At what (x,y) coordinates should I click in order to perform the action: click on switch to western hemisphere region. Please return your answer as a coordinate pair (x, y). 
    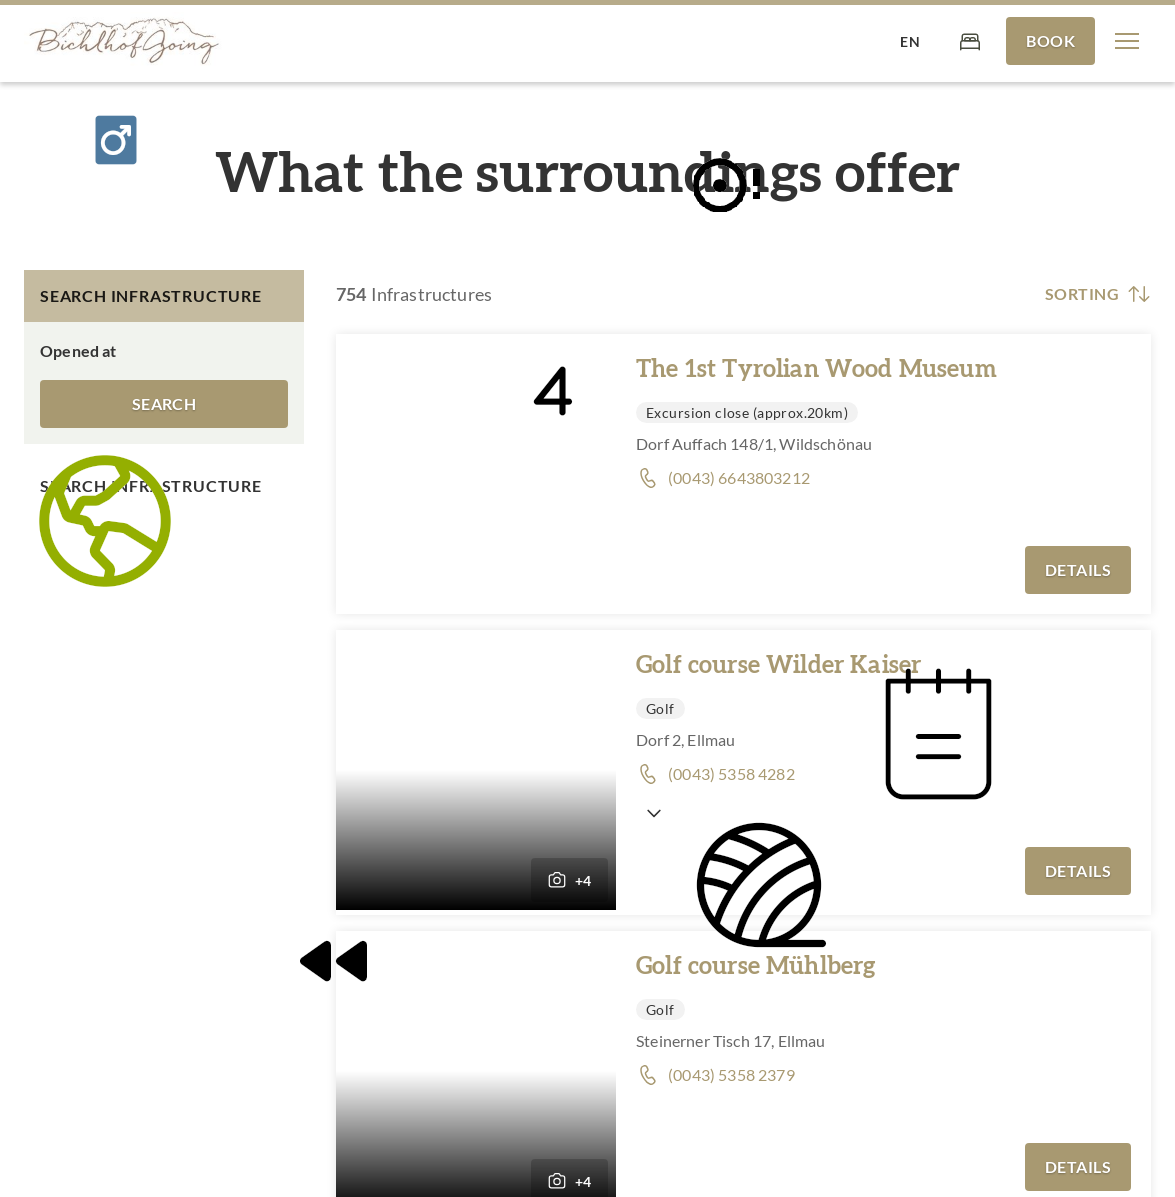
    Looking at the image, I should click on (105, 521).